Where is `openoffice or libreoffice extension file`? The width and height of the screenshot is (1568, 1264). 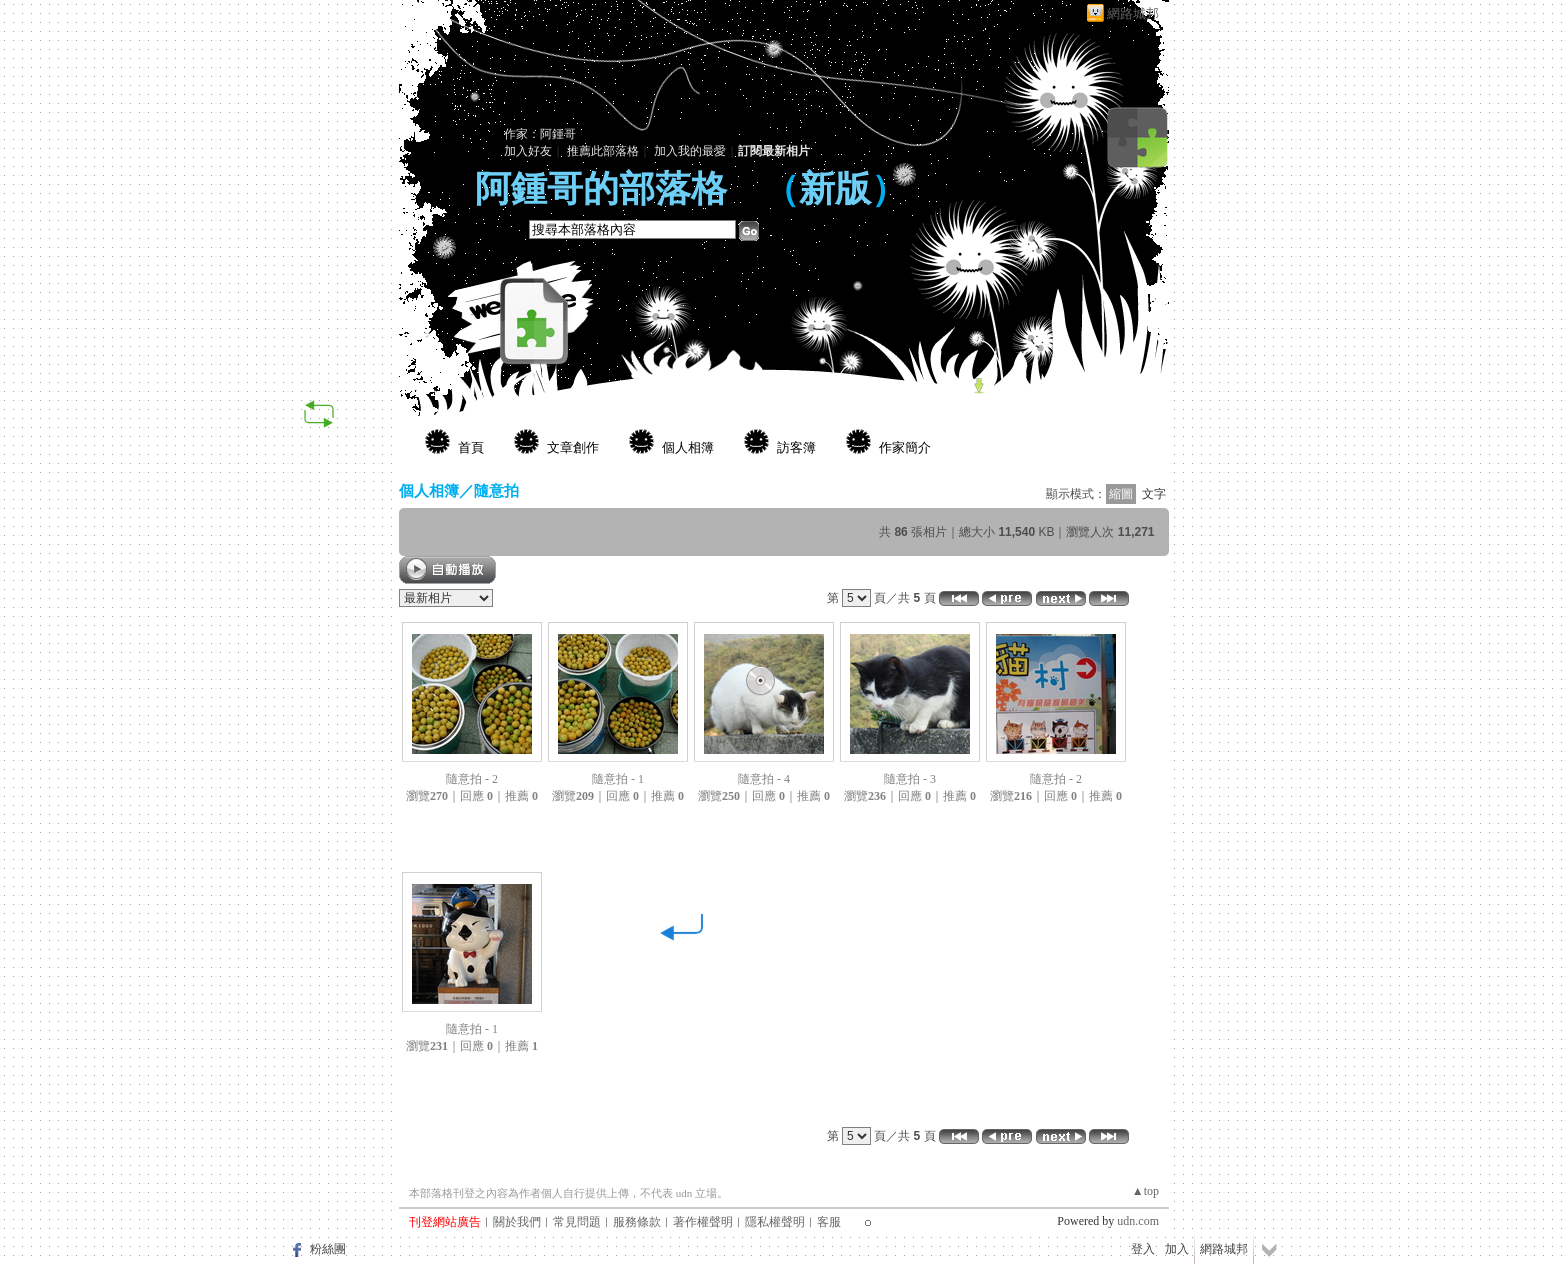
openoffice or libreoffice extension file is located at coordinates (534, 321).